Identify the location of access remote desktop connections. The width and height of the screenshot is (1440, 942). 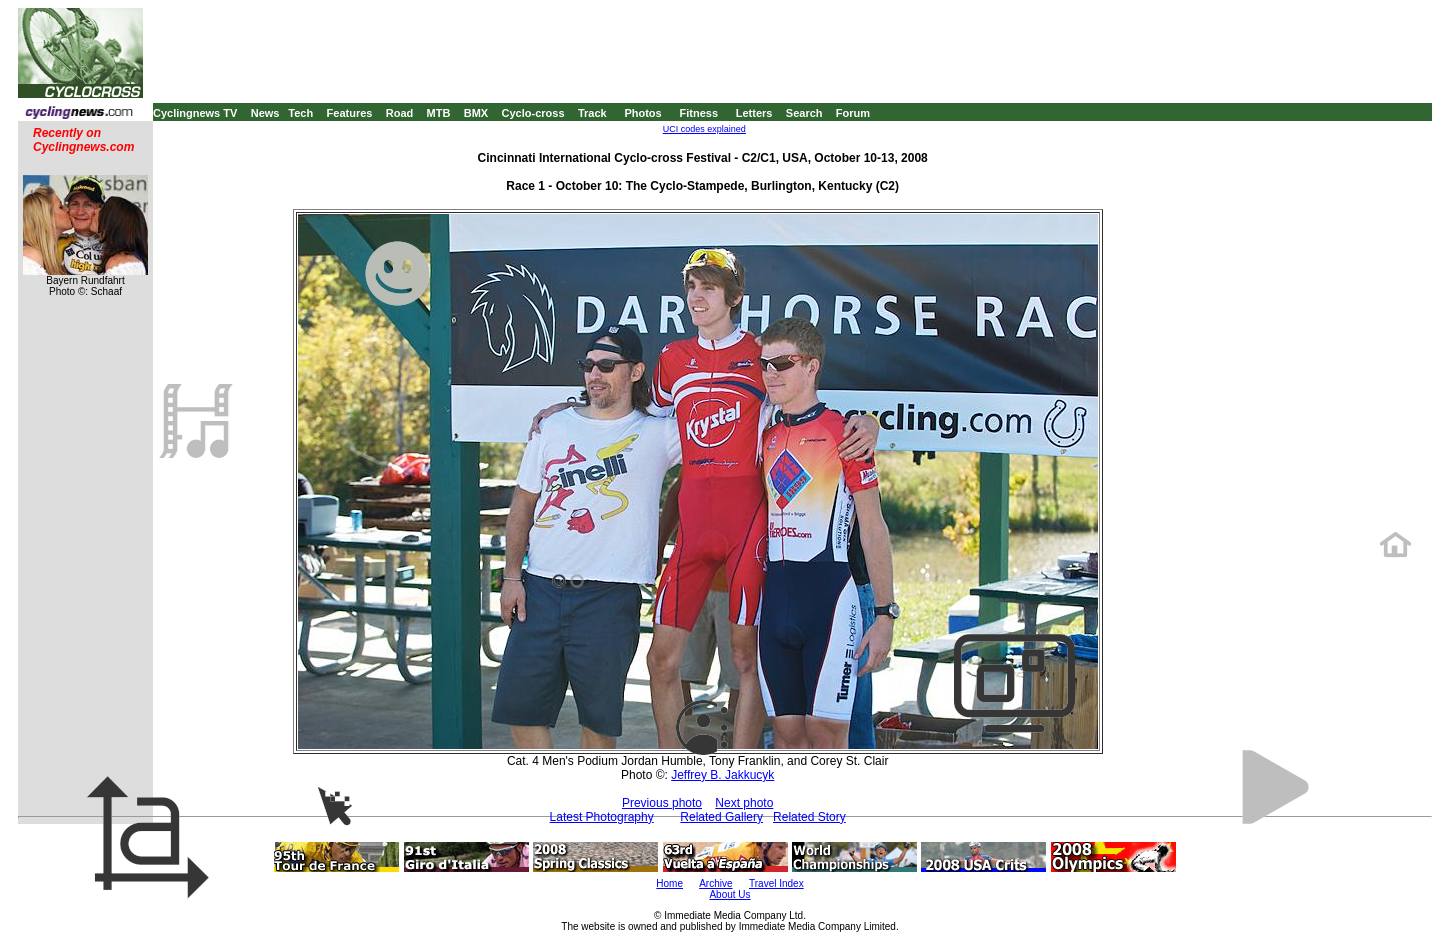
(335, 806).